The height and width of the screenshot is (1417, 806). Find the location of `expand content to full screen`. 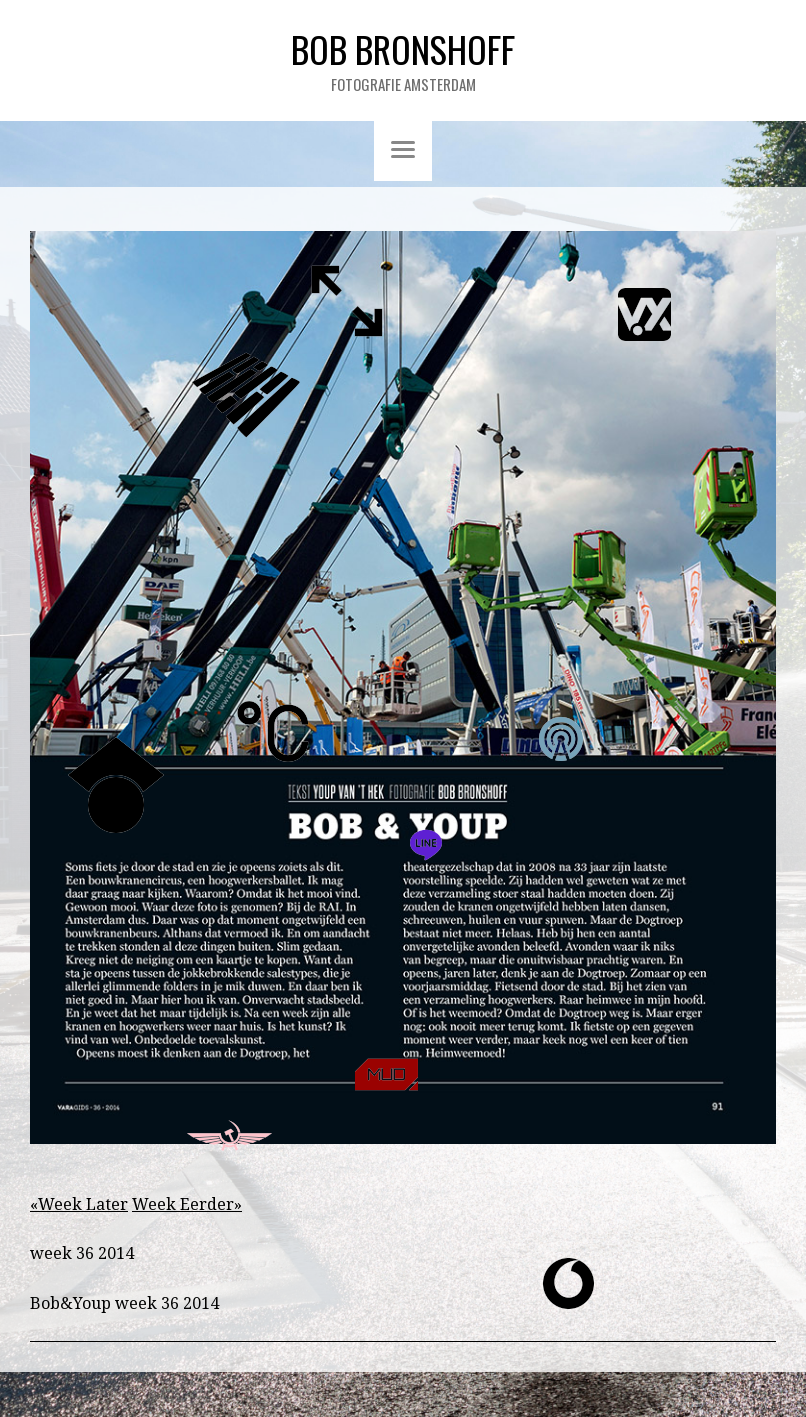

expand content to full screen is located at coordinates (347, 301).